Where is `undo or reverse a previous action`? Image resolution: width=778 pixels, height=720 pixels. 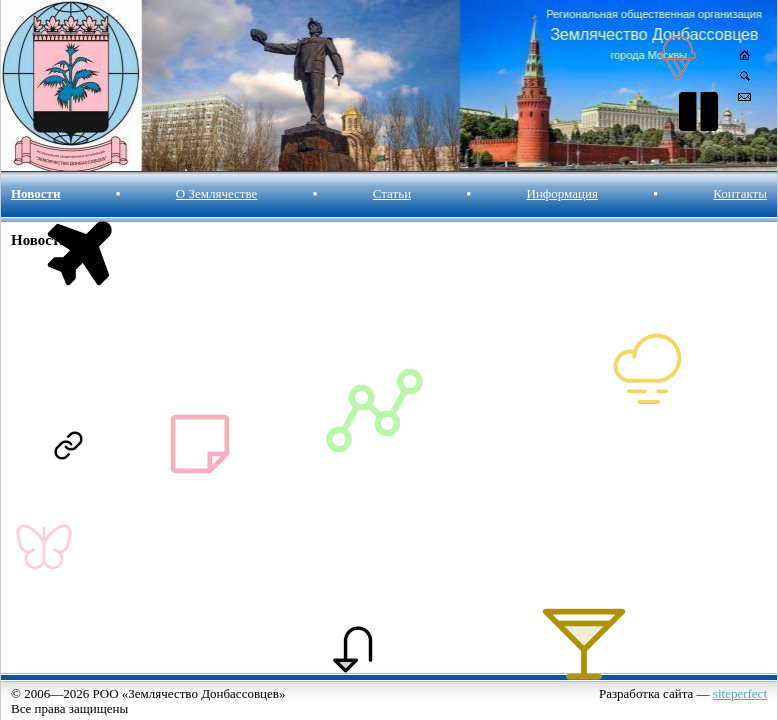
undo or reverse a previous action is located at coordinates (354, 649).